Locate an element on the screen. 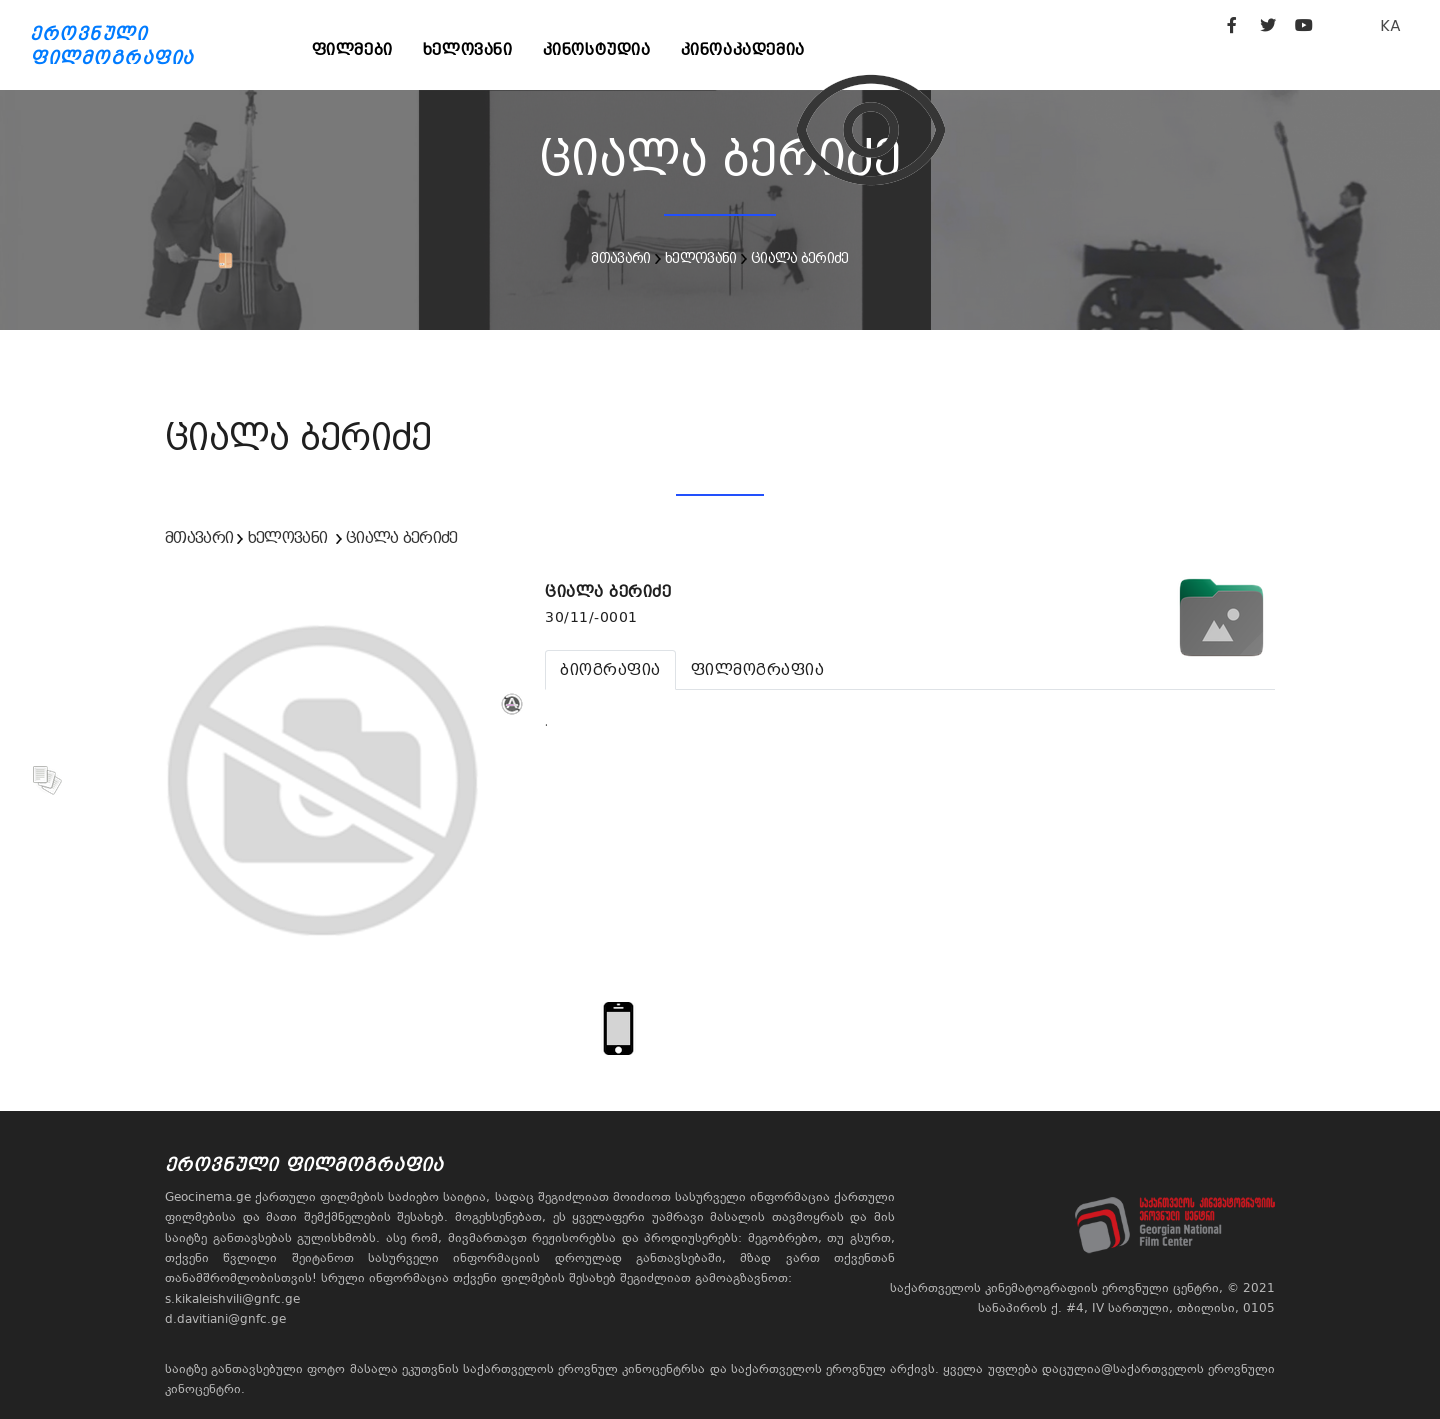 The width and height of the screenshot is (1440, 1419). access visibility or display settings is located at coordinates (871, 130).